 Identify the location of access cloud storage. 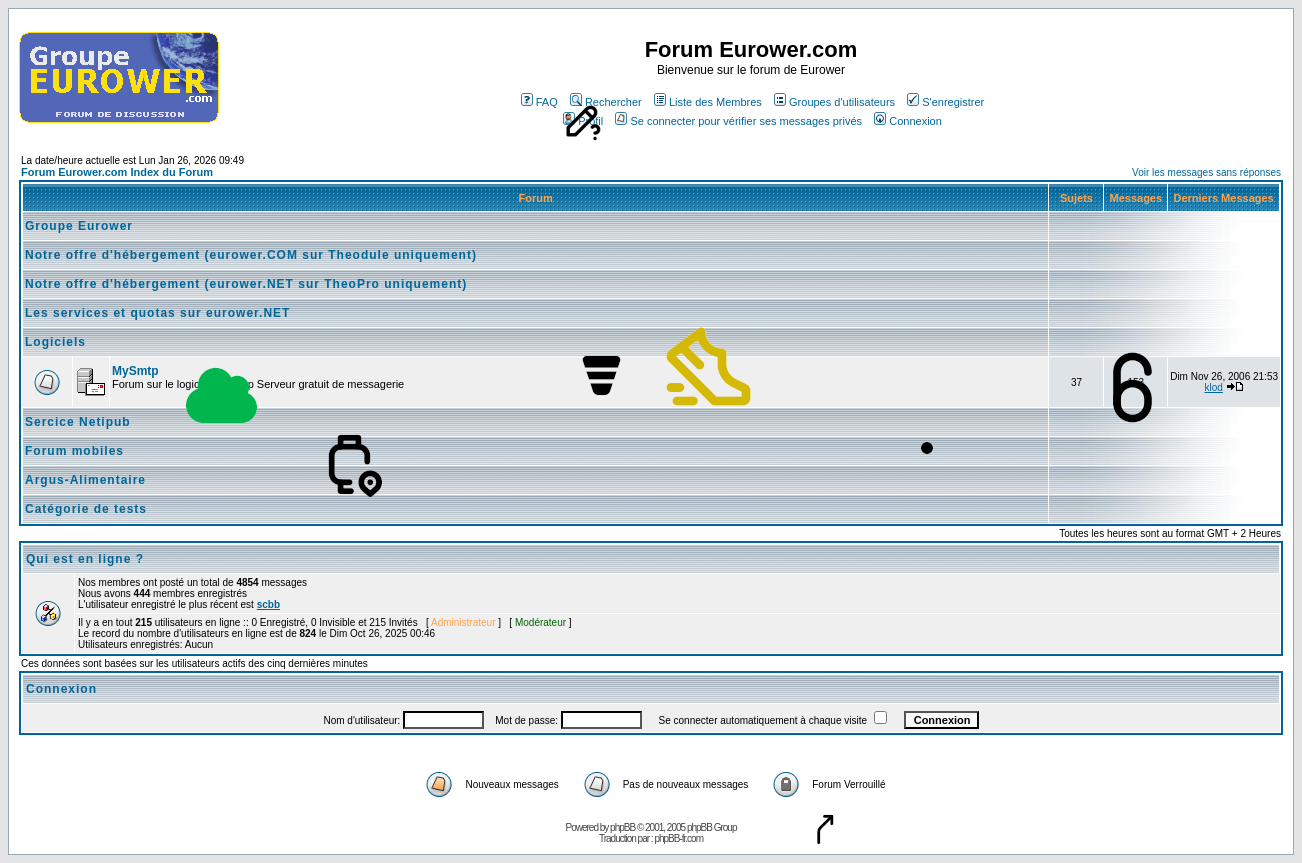
(221, 395).